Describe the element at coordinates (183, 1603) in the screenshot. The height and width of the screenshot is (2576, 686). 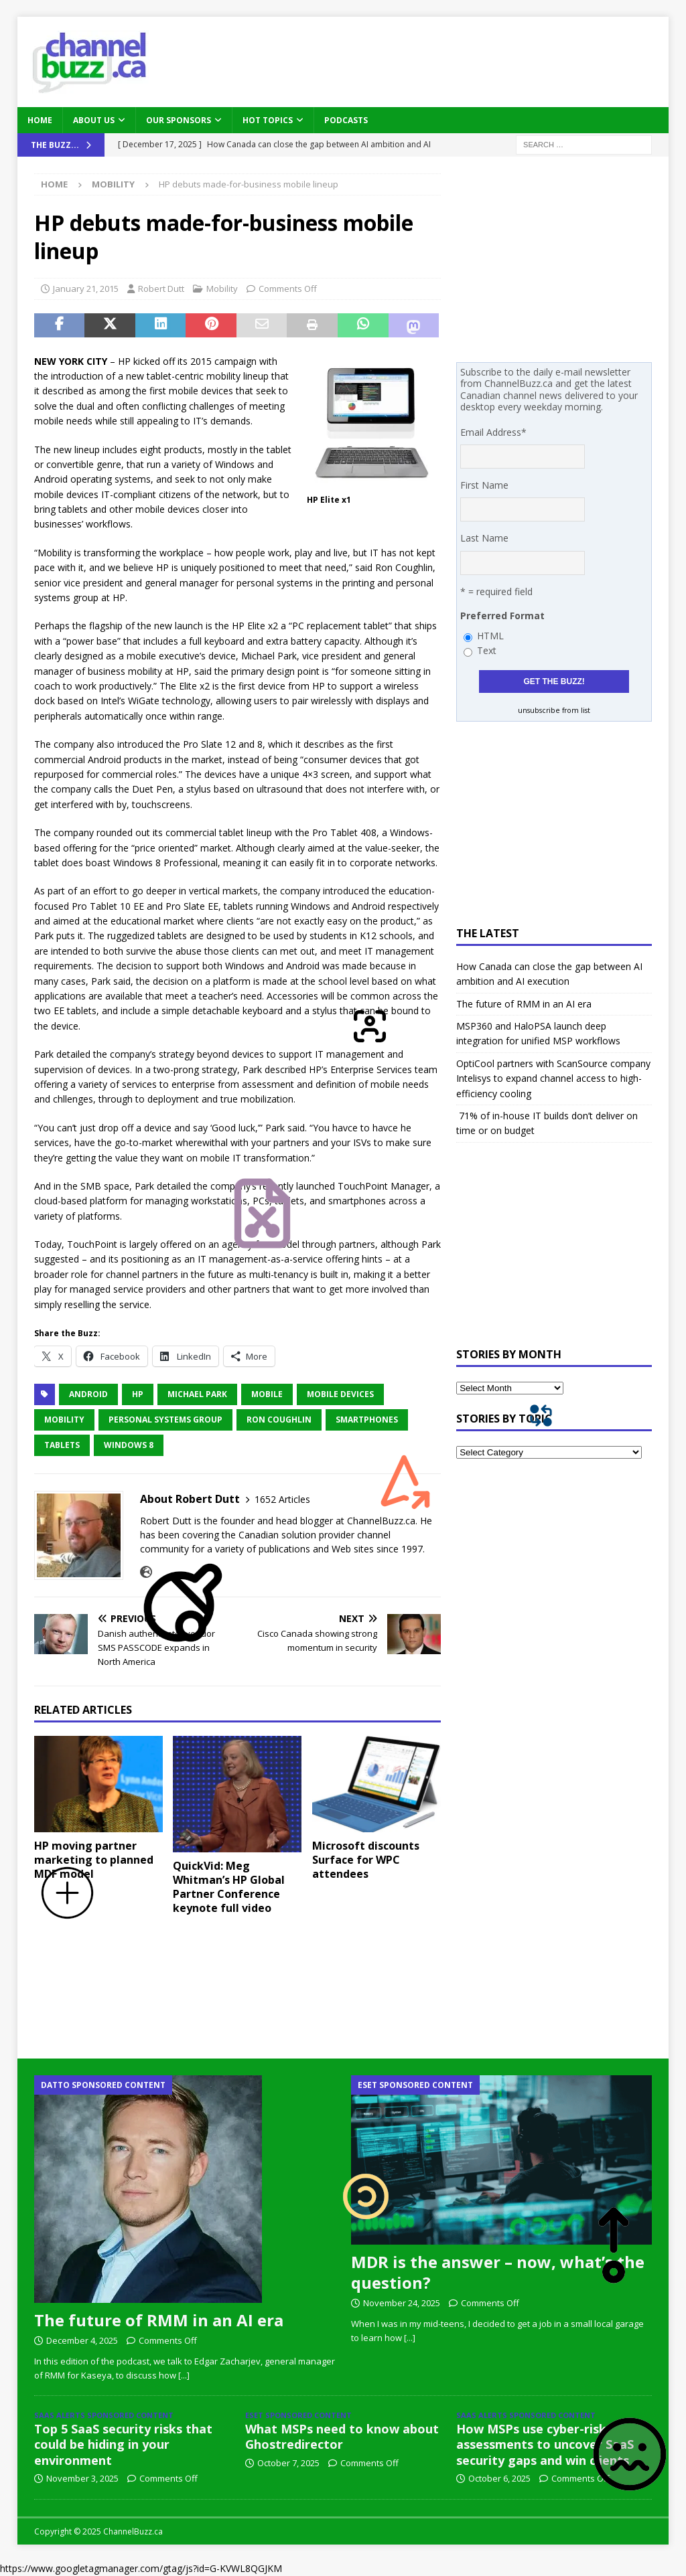
I see `access table tennis or ping pong game` at that location.